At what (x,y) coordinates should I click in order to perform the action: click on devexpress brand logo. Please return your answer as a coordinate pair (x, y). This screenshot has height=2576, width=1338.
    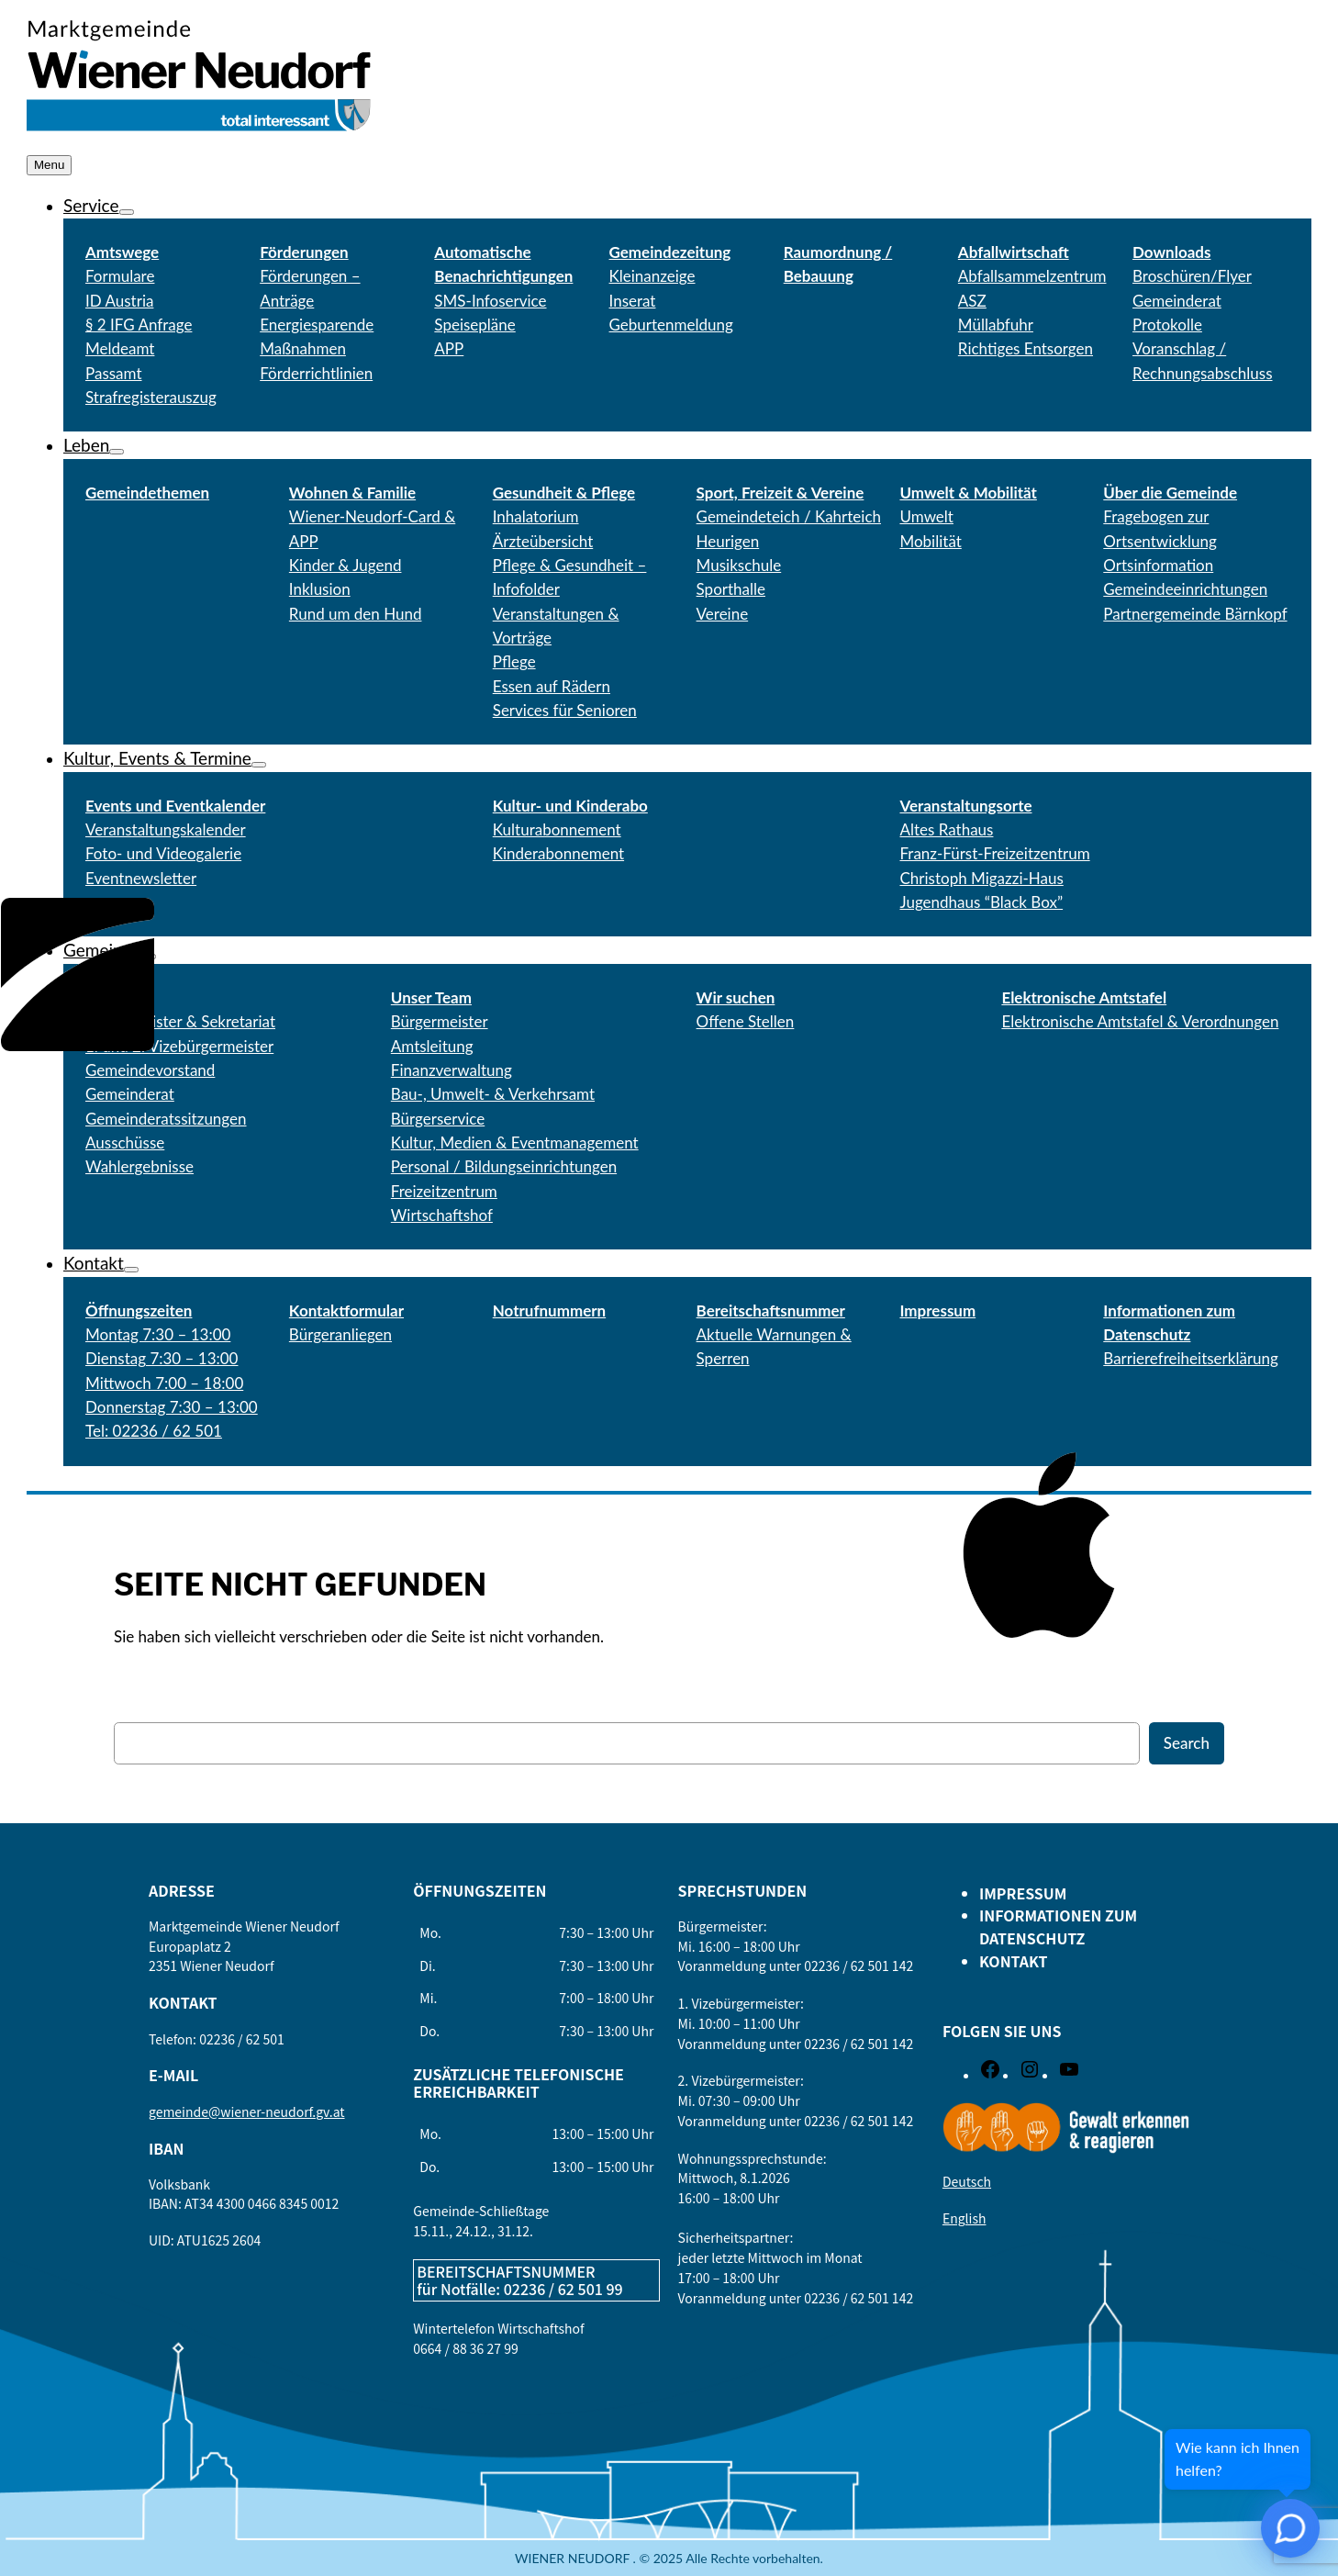
    Looking at the image, I should click on (77, 974).